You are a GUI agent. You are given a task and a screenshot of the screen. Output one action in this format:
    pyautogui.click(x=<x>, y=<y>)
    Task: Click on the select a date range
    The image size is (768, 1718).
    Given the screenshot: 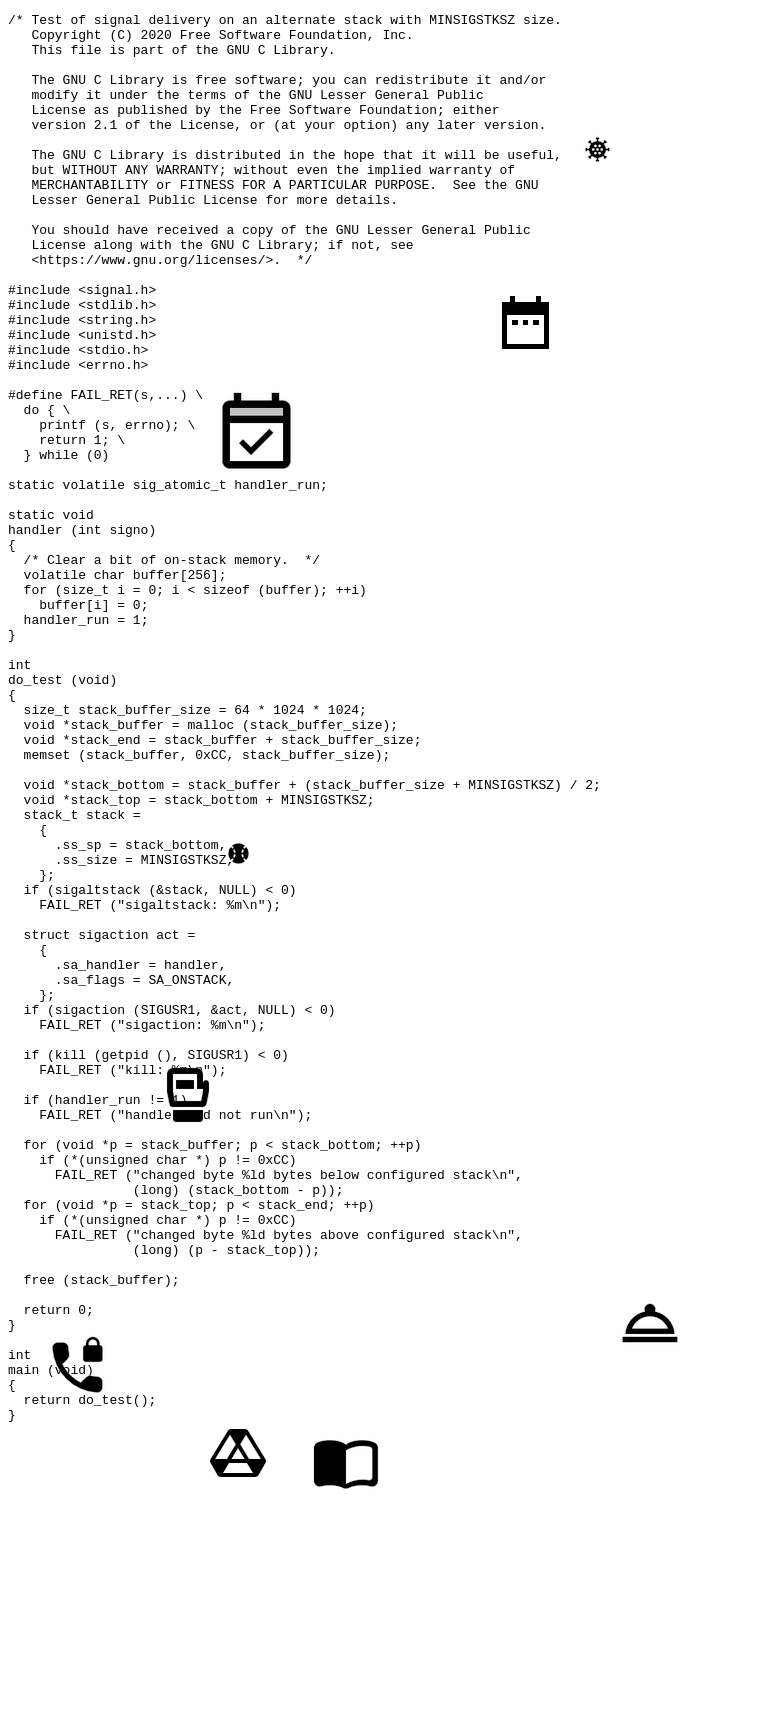 What is the action you would take?
    pyautogui.click(x=525, y=322)
    